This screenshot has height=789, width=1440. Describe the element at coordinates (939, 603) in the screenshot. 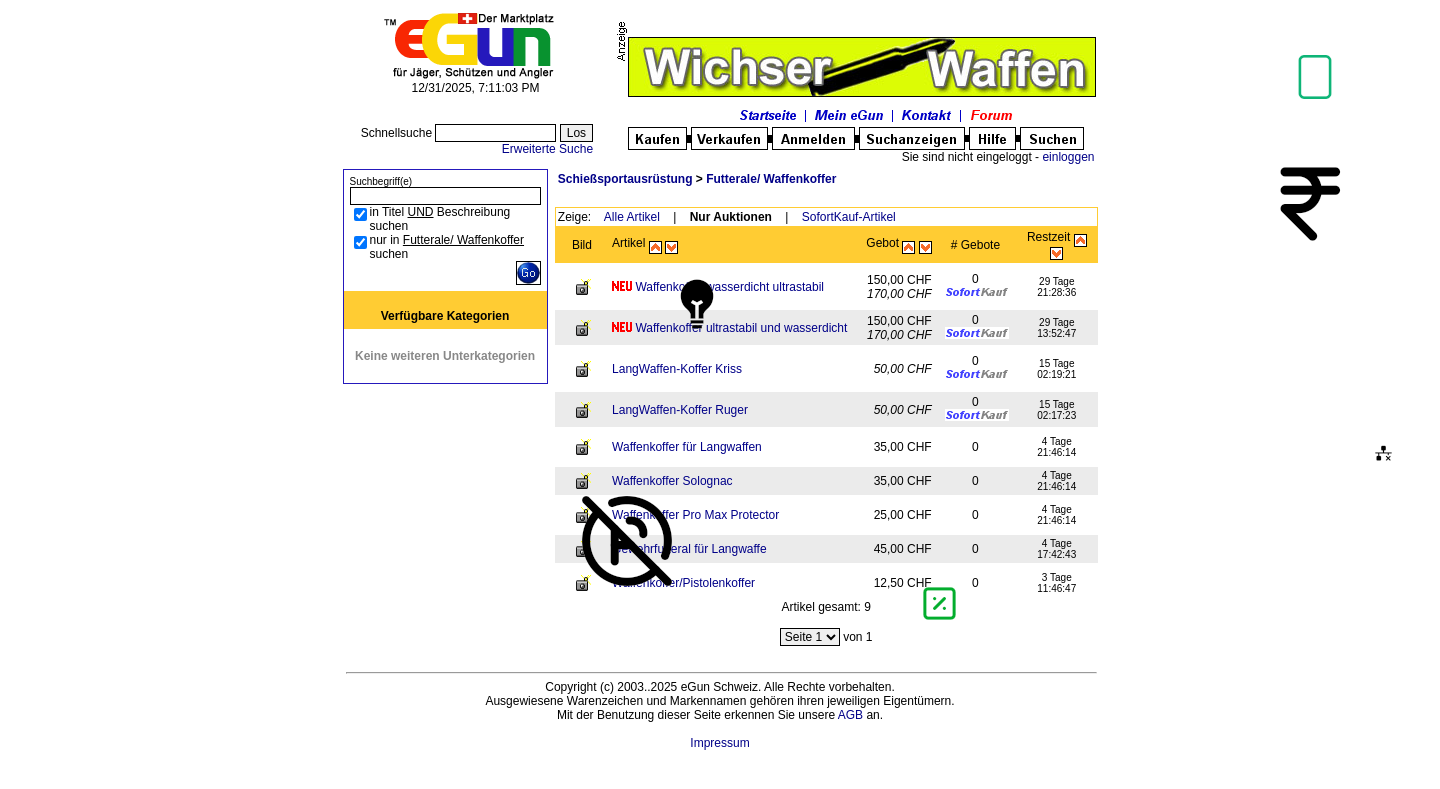

I see `view or apply a discount` at that location.